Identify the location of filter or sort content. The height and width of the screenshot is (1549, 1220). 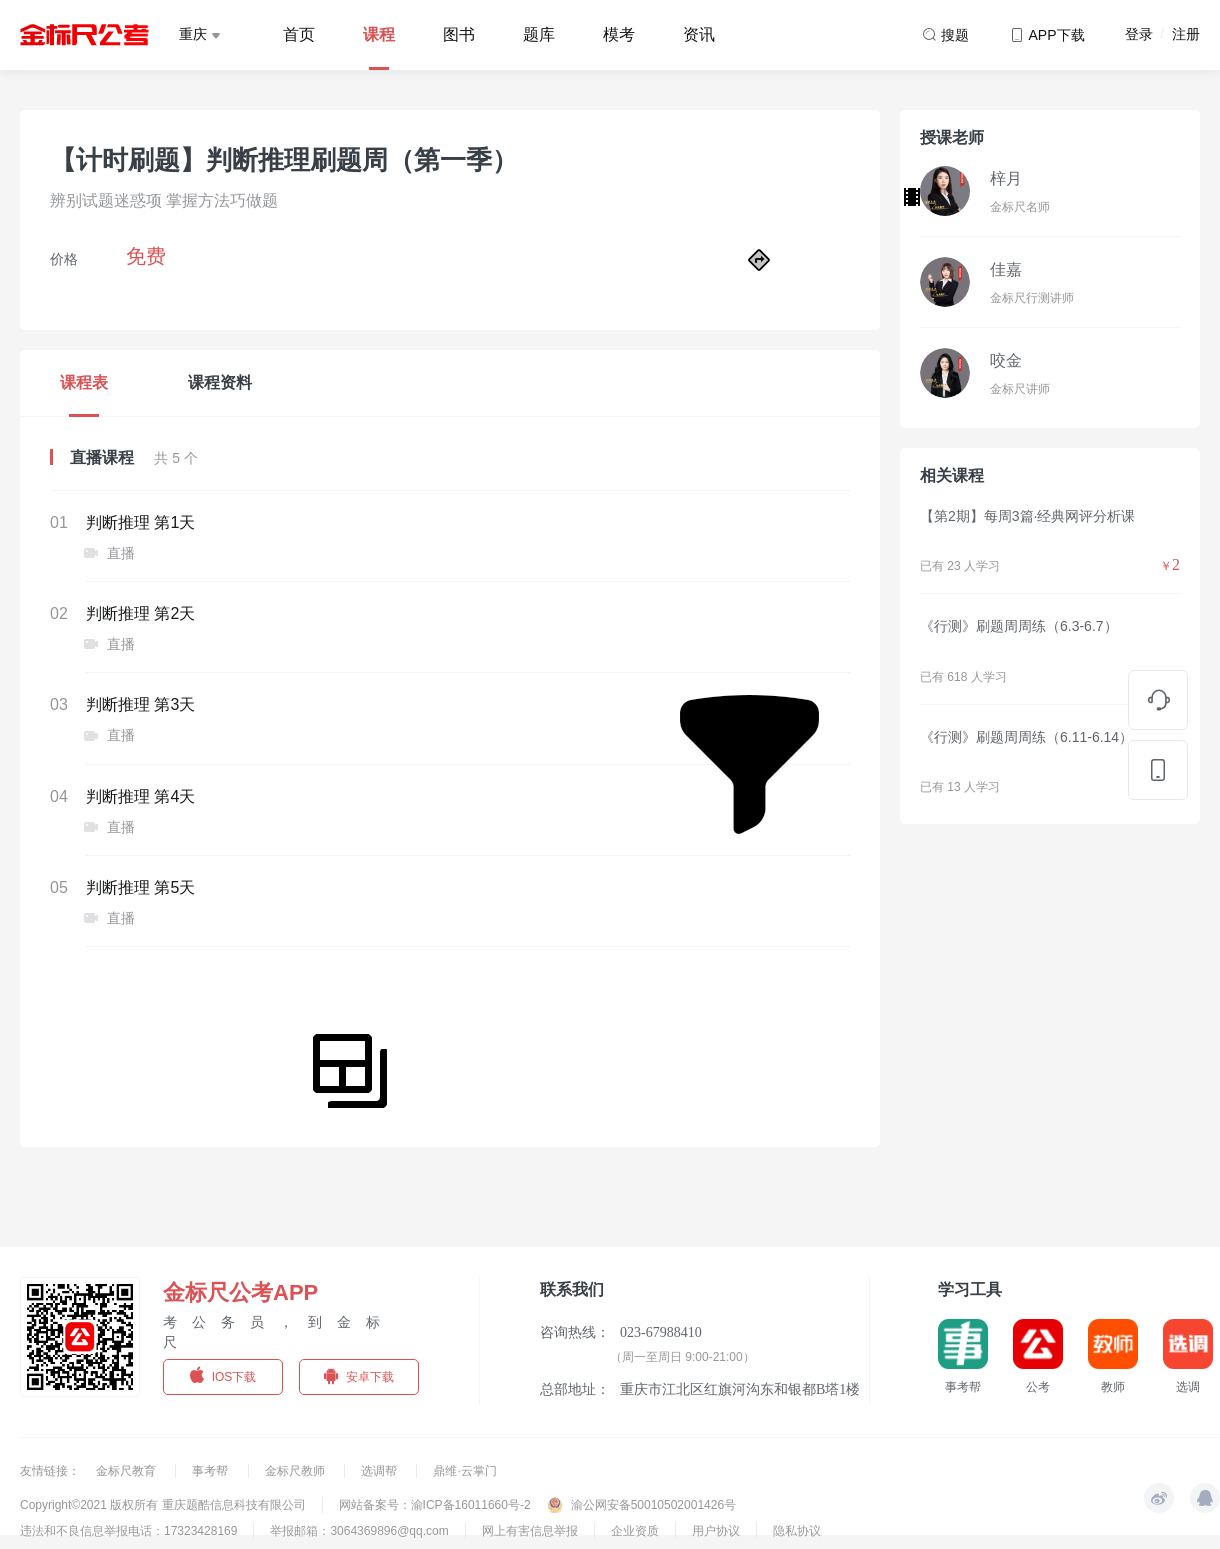
(749, 764).